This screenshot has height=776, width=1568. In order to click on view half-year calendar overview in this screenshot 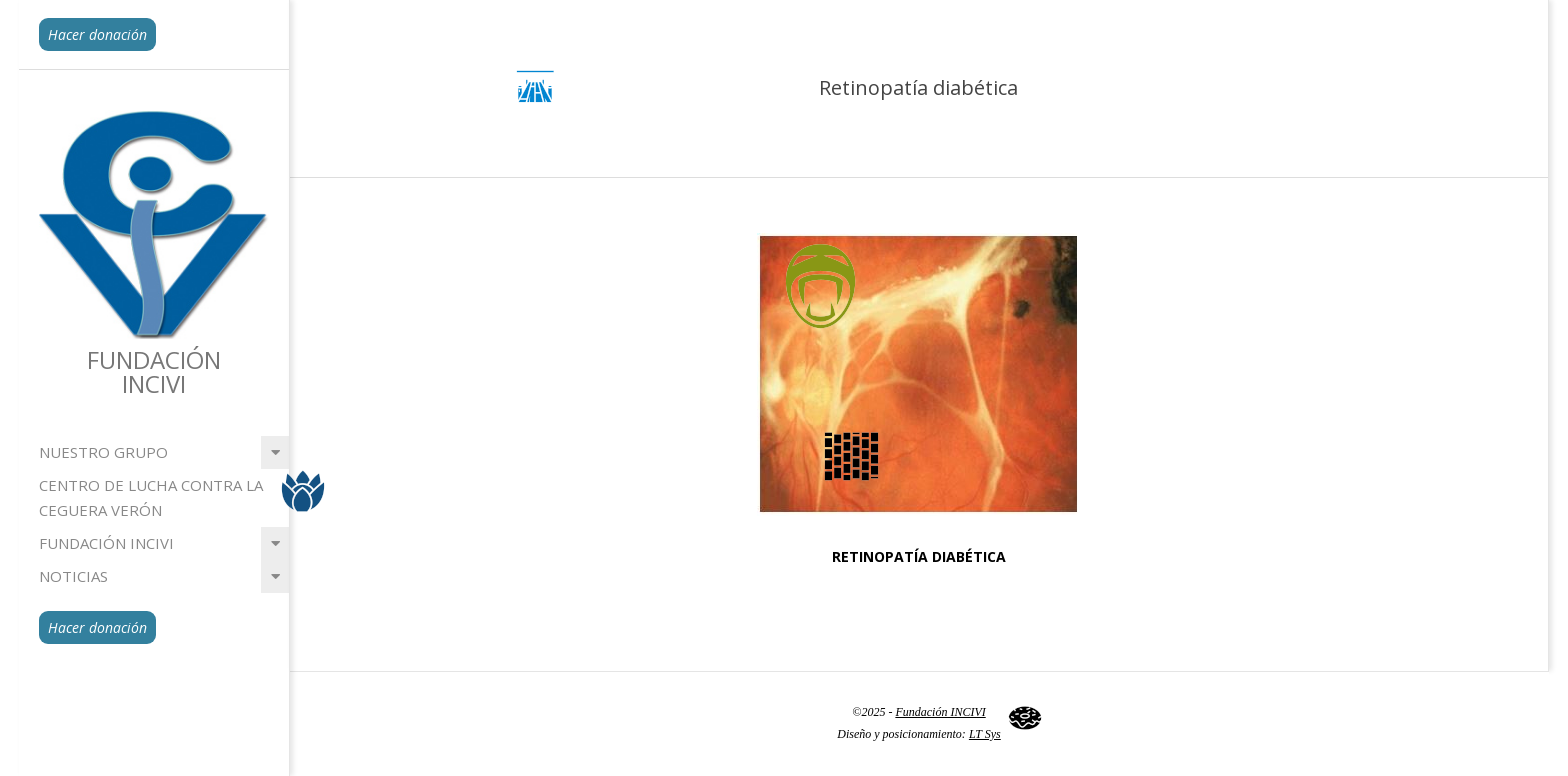, I will do `click(851, 455)`.